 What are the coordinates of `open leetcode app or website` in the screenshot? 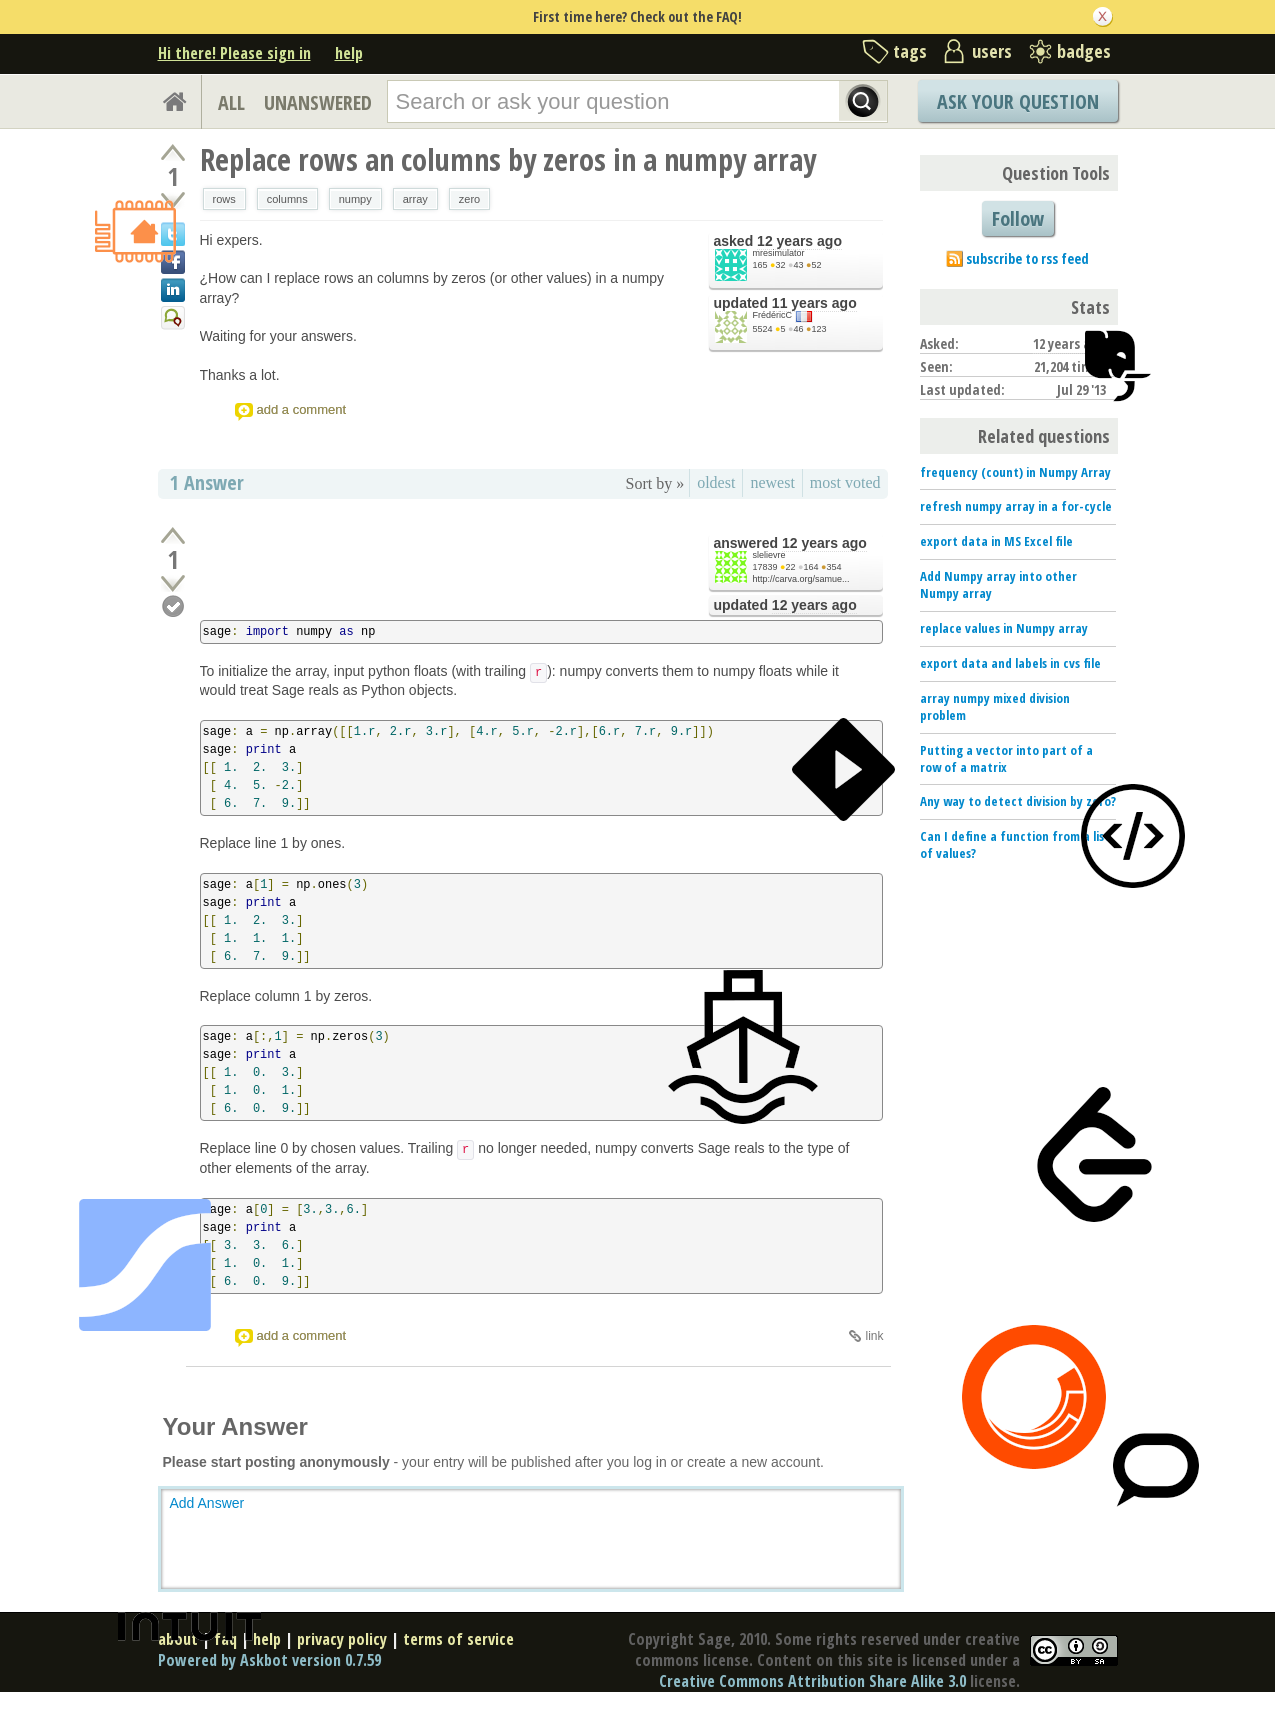 It's located at (1094, 1154).